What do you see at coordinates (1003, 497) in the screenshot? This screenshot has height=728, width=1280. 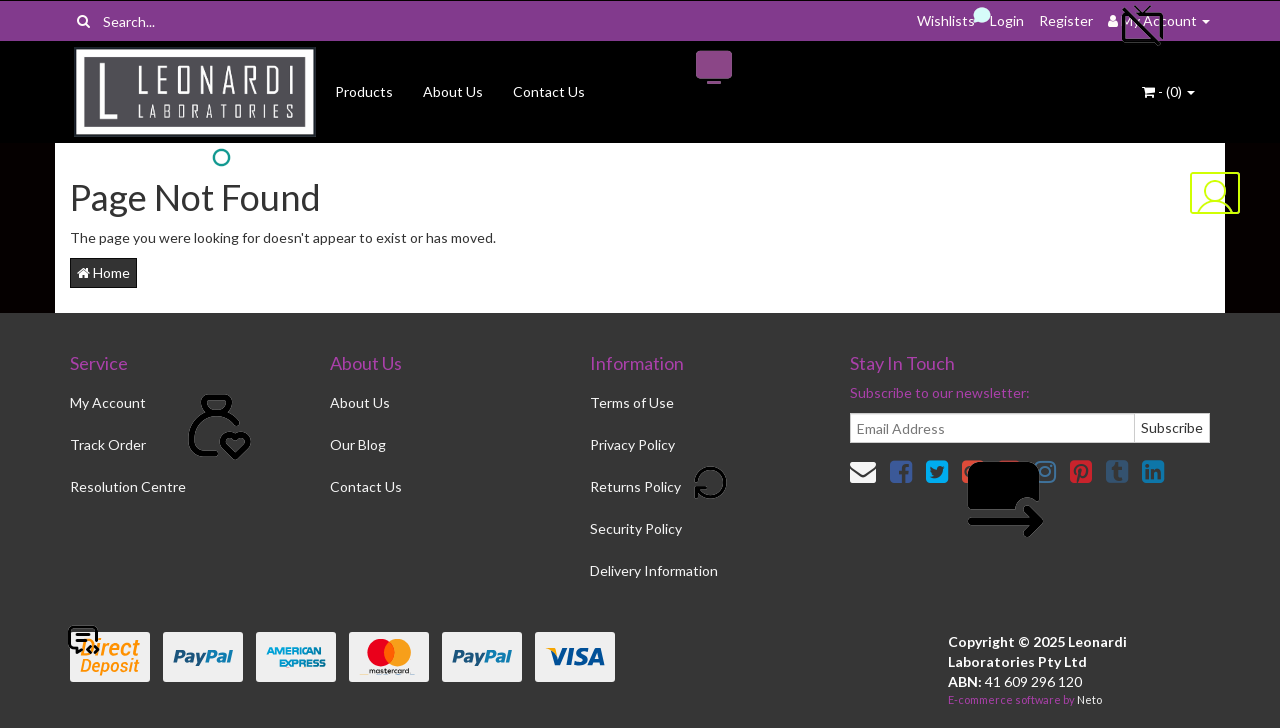 I see `auto-fit content to the right edge` at bounding box center [1003, 497].